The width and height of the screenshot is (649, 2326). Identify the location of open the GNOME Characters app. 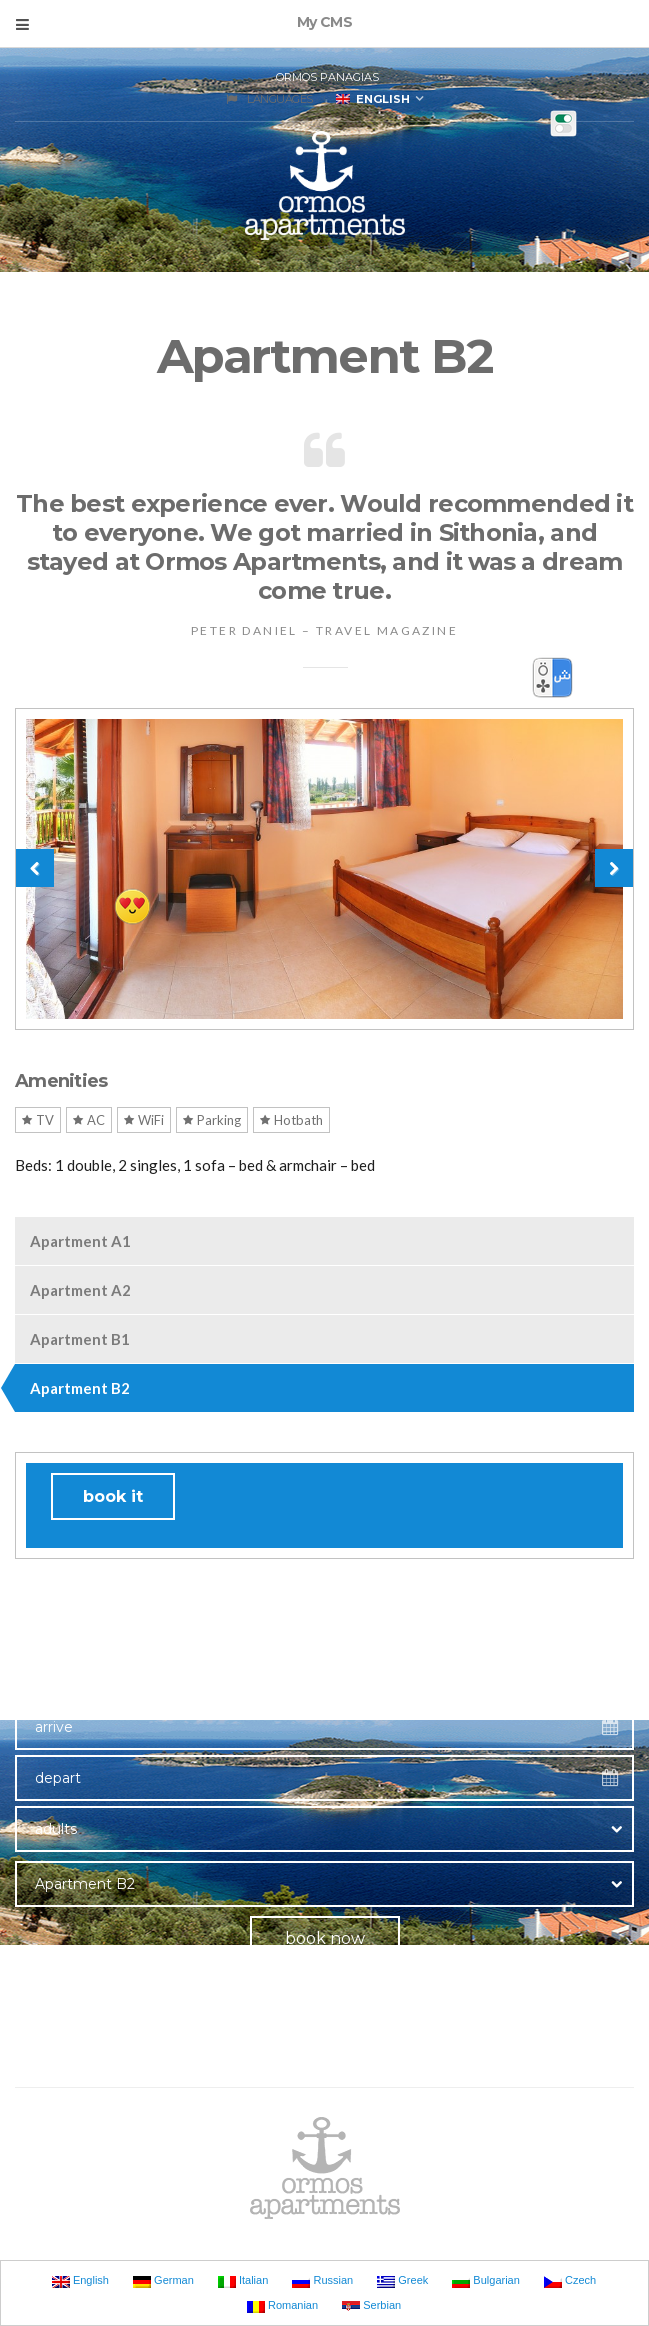
(552, 677).